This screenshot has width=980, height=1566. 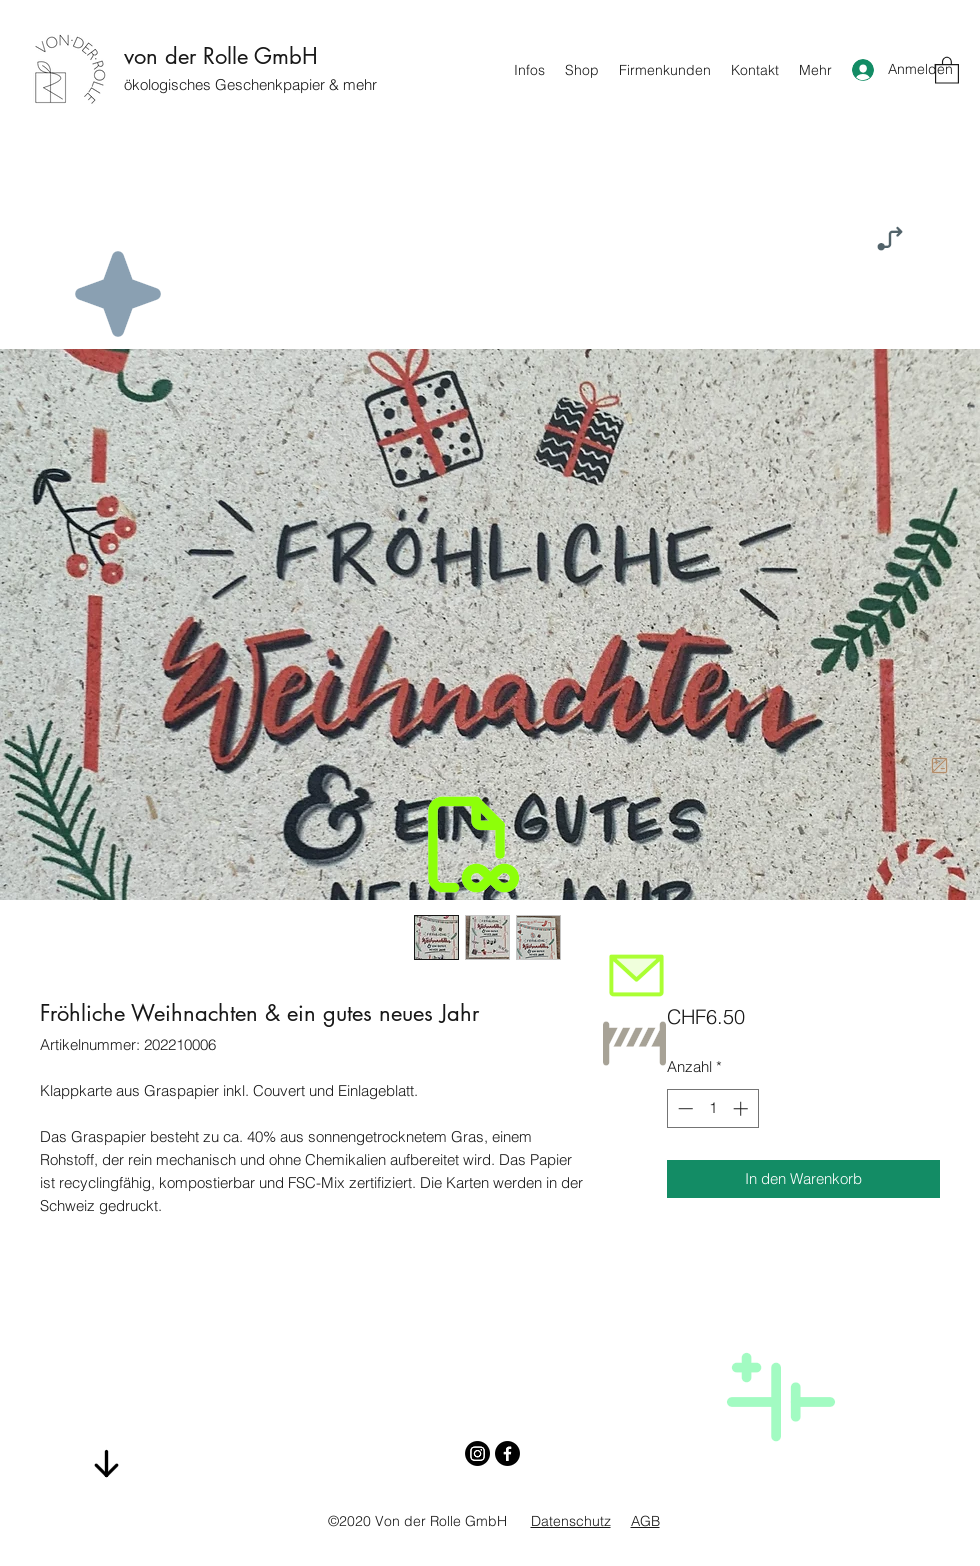 What do you see at coordinates (106, 1463) in the screenshot?
I see `download a file or content` at bounding box center [106, 1463].